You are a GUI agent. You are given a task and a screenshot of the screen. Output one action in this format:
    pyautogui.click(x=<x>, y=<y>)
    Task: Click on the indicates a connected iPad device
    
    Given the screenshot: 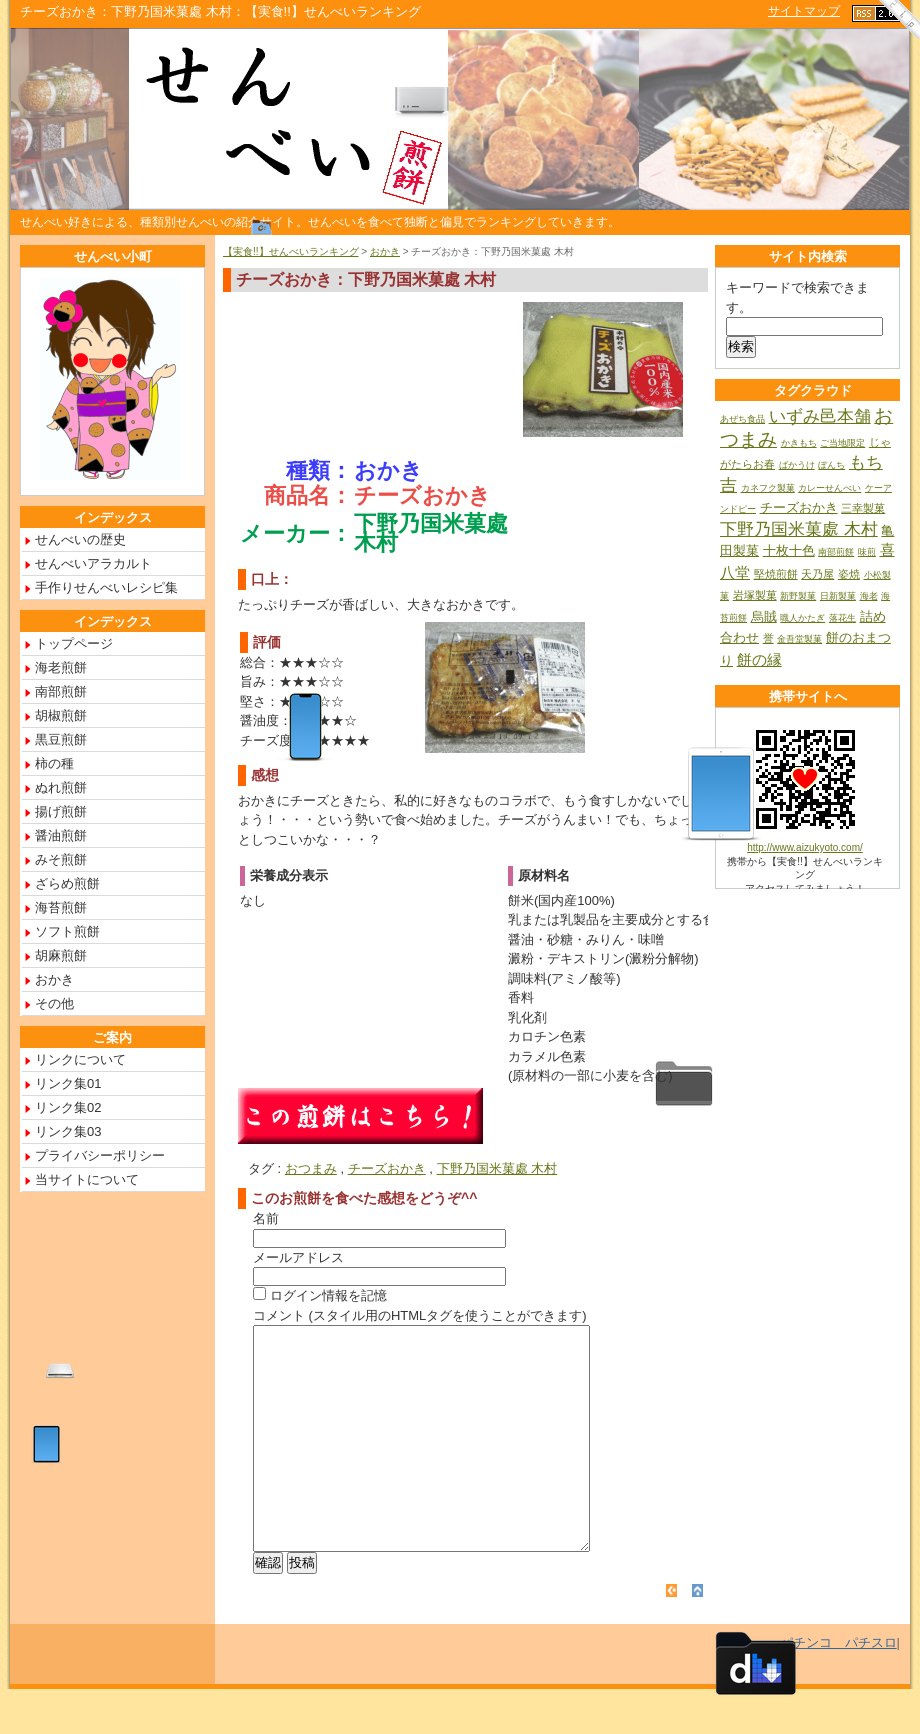 What is the action you would take?
    pyautogui.click(x=46, y=1444)
    